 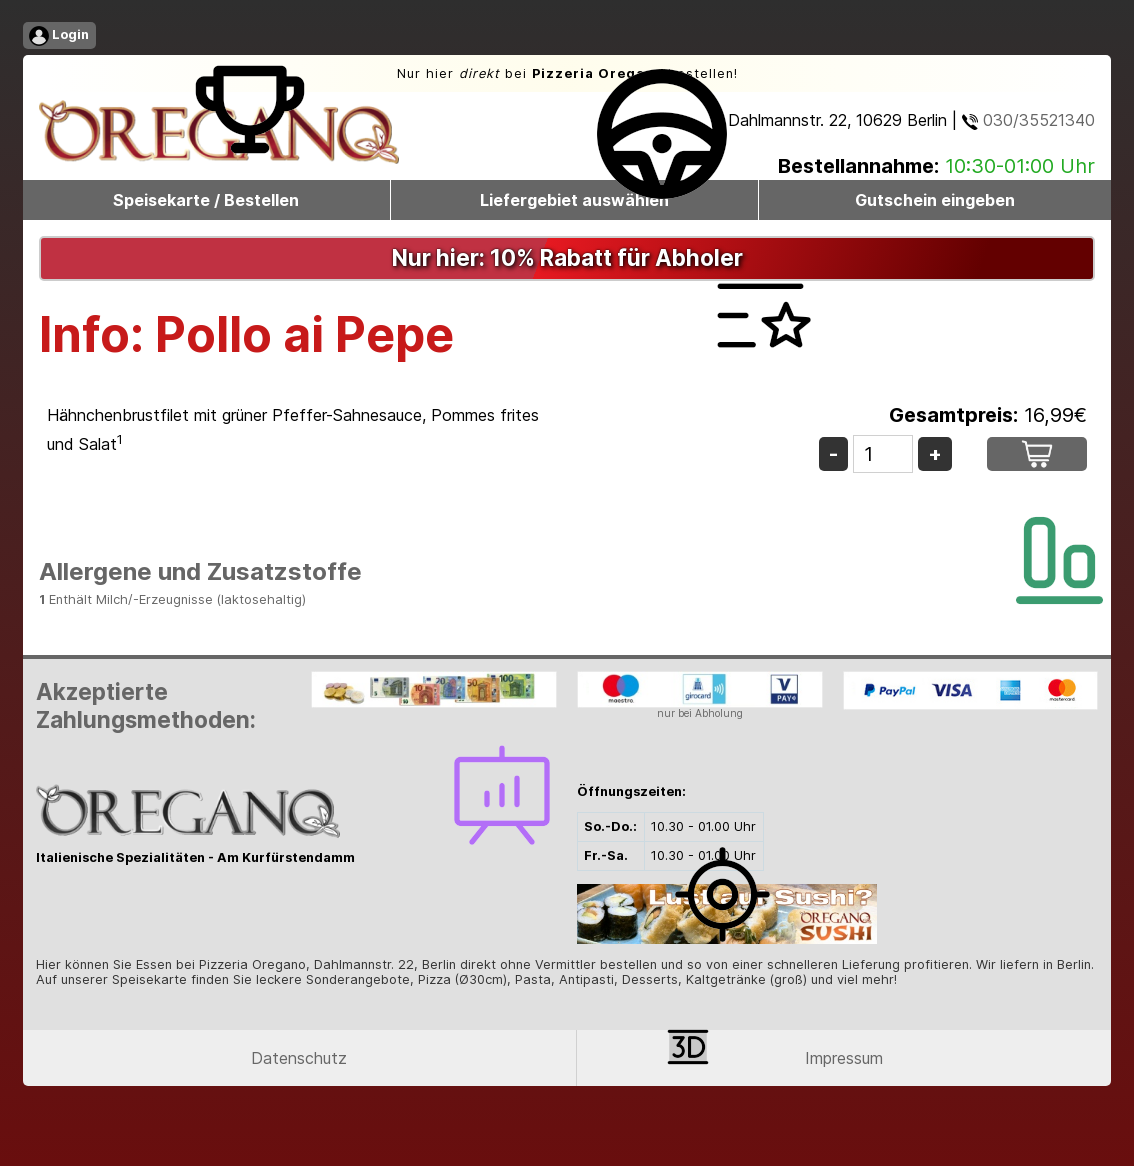 What do you see at coordinates (1059, 560) in the screenshot?
I see `align items to the bottom edge` at bounding box center [1059, 560].